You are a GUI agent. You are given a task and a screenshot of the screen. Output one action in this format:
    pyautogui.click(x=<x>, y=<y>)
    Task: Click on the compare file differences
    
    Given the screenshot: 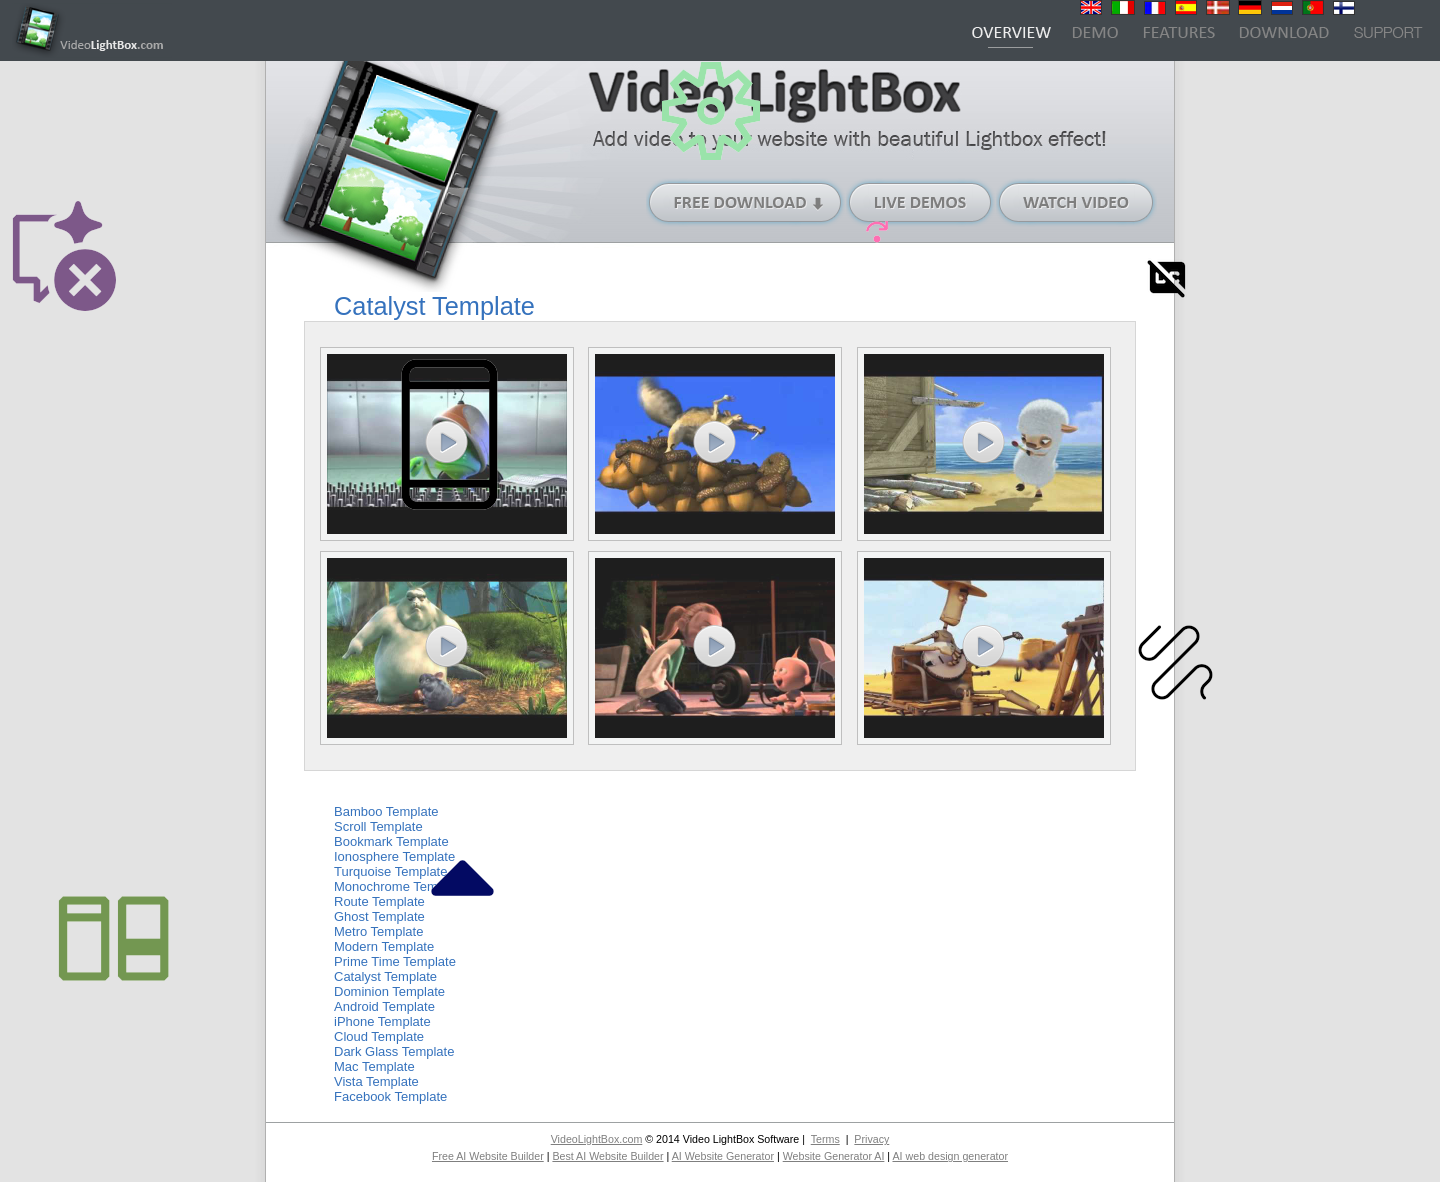 What is the action you would take?
    pyautogui.click(x=109, y=938)
    